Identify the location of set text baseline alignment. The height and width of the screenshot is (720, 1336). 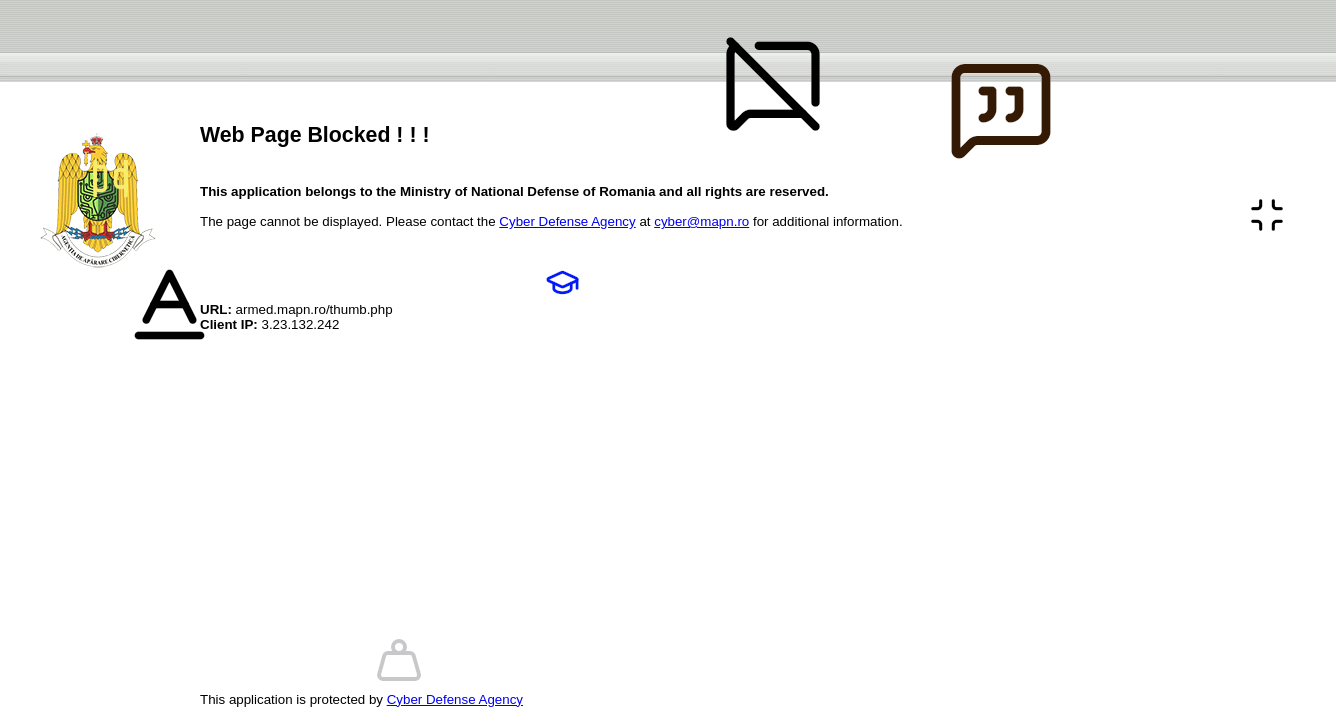
(169, 304).